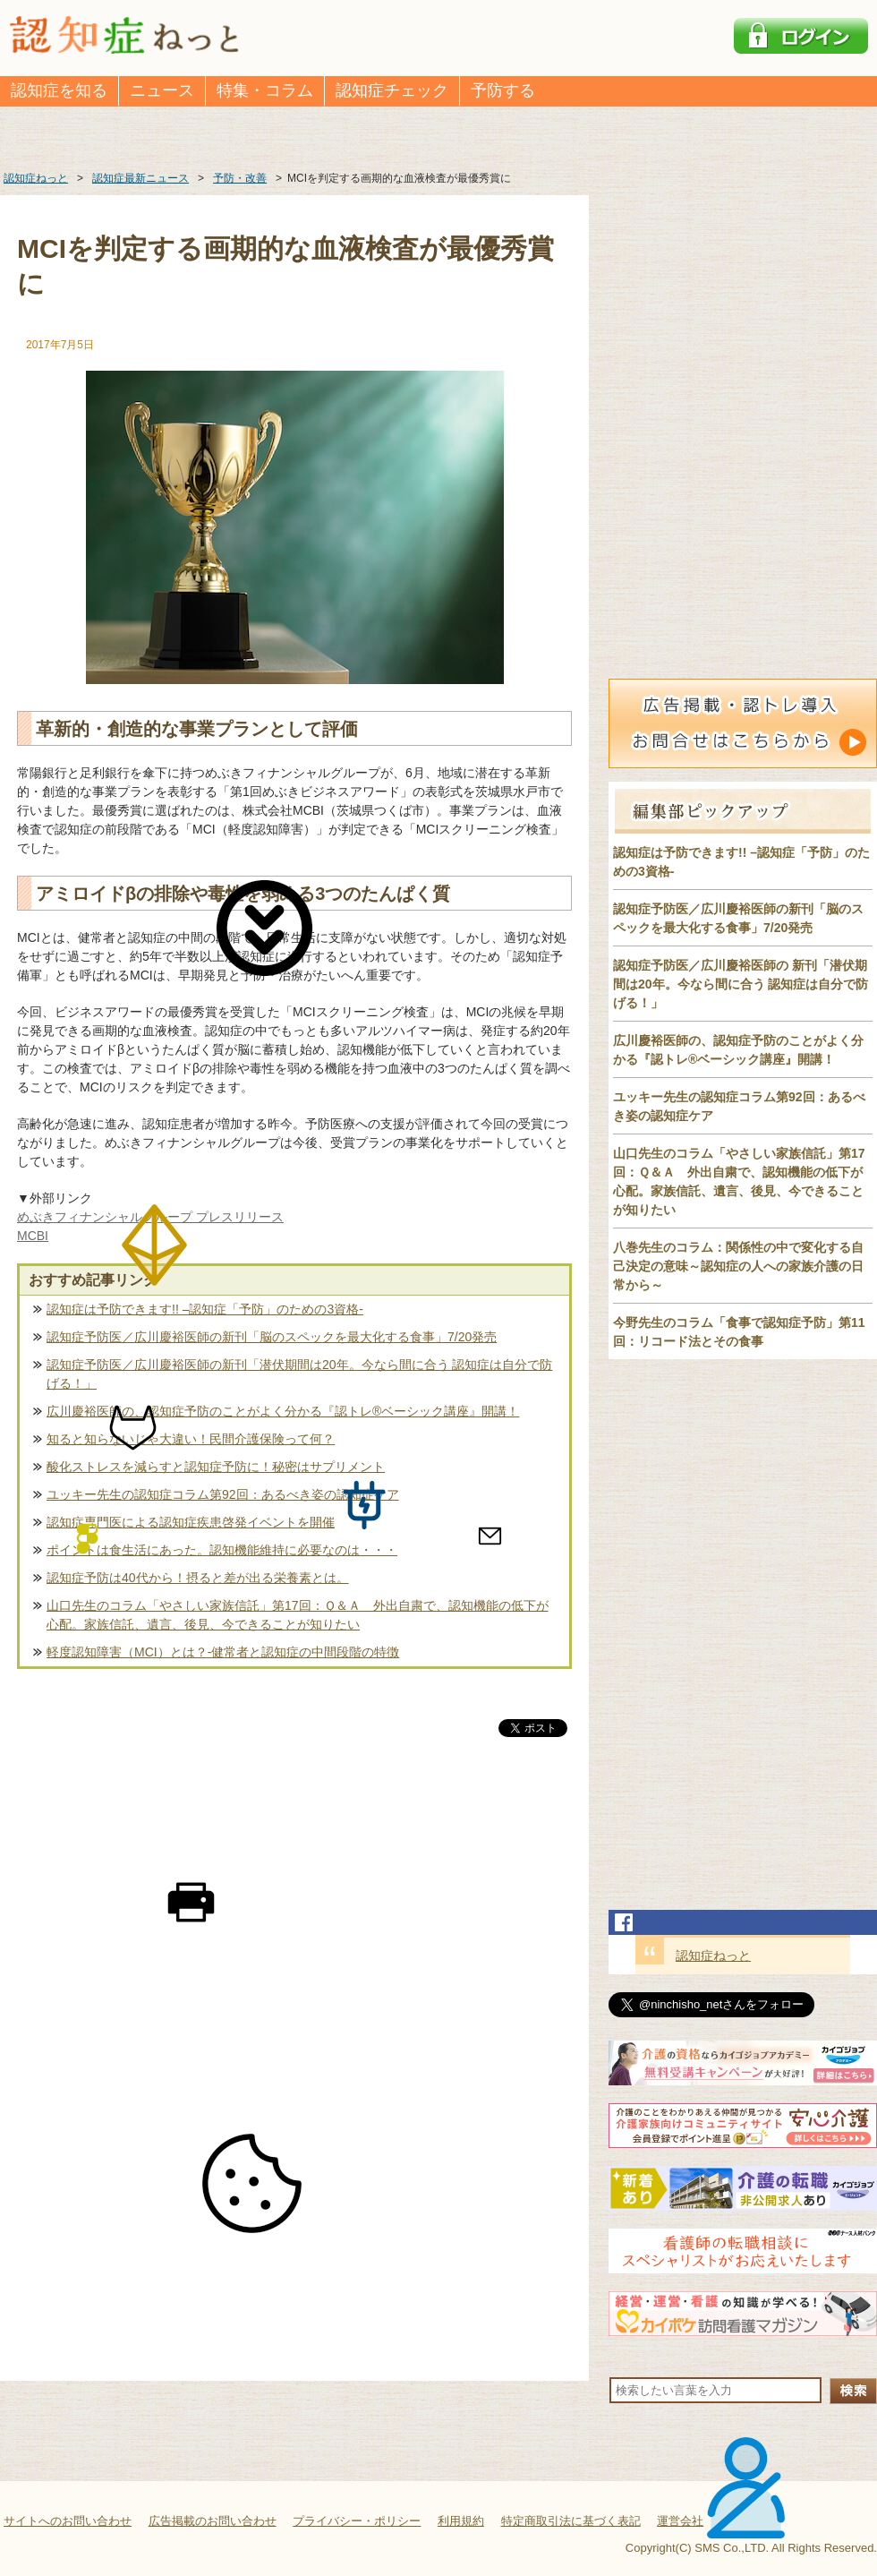 The height and width of the screenshot is (2576, 877). What do you see at coordinates (154, 1245) in the screenshot?
I see `view ethereum wallet or balance` at bounding box center [154, 1245].